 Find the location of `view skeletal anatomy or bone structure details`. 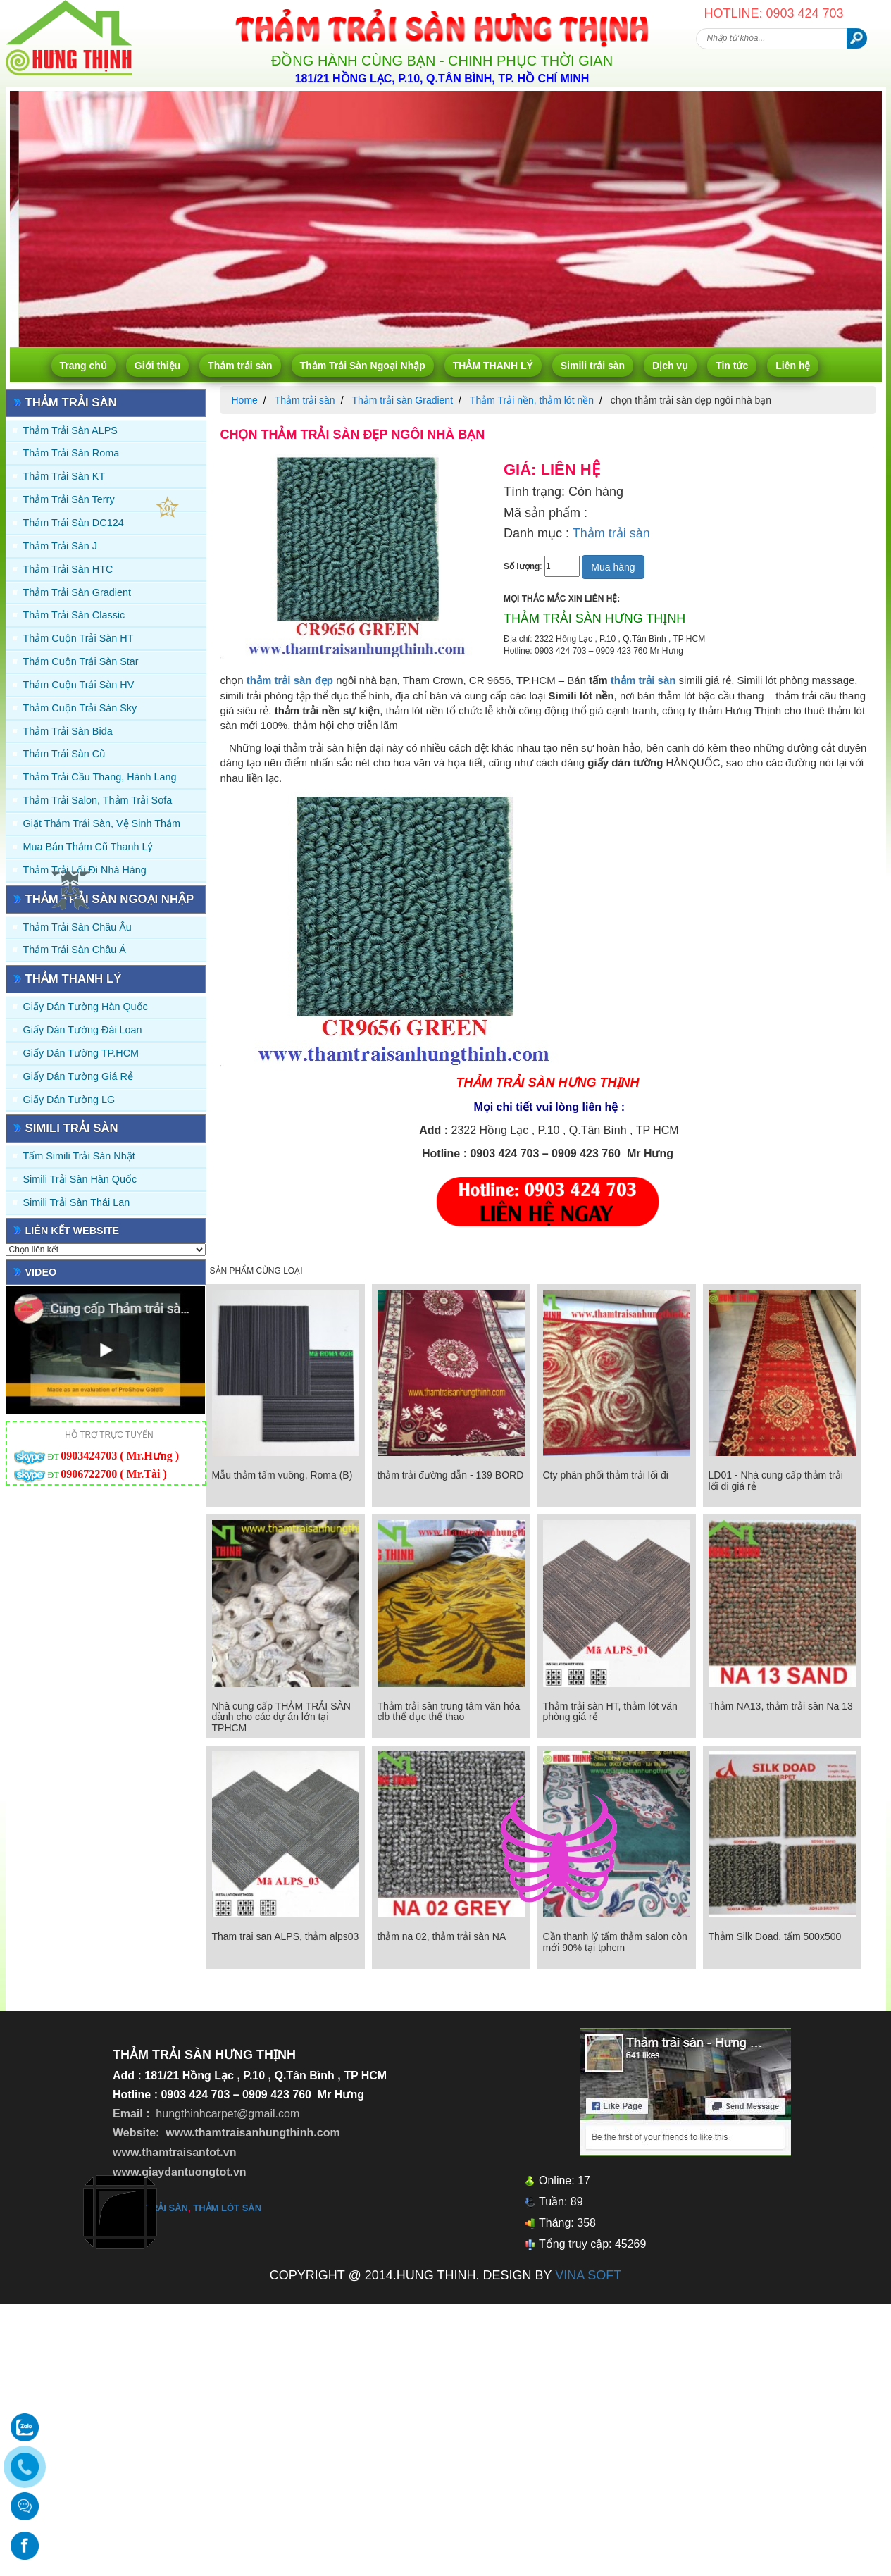

view skeletal anatomy or bone structure details is located at coordinates (559, 1850).